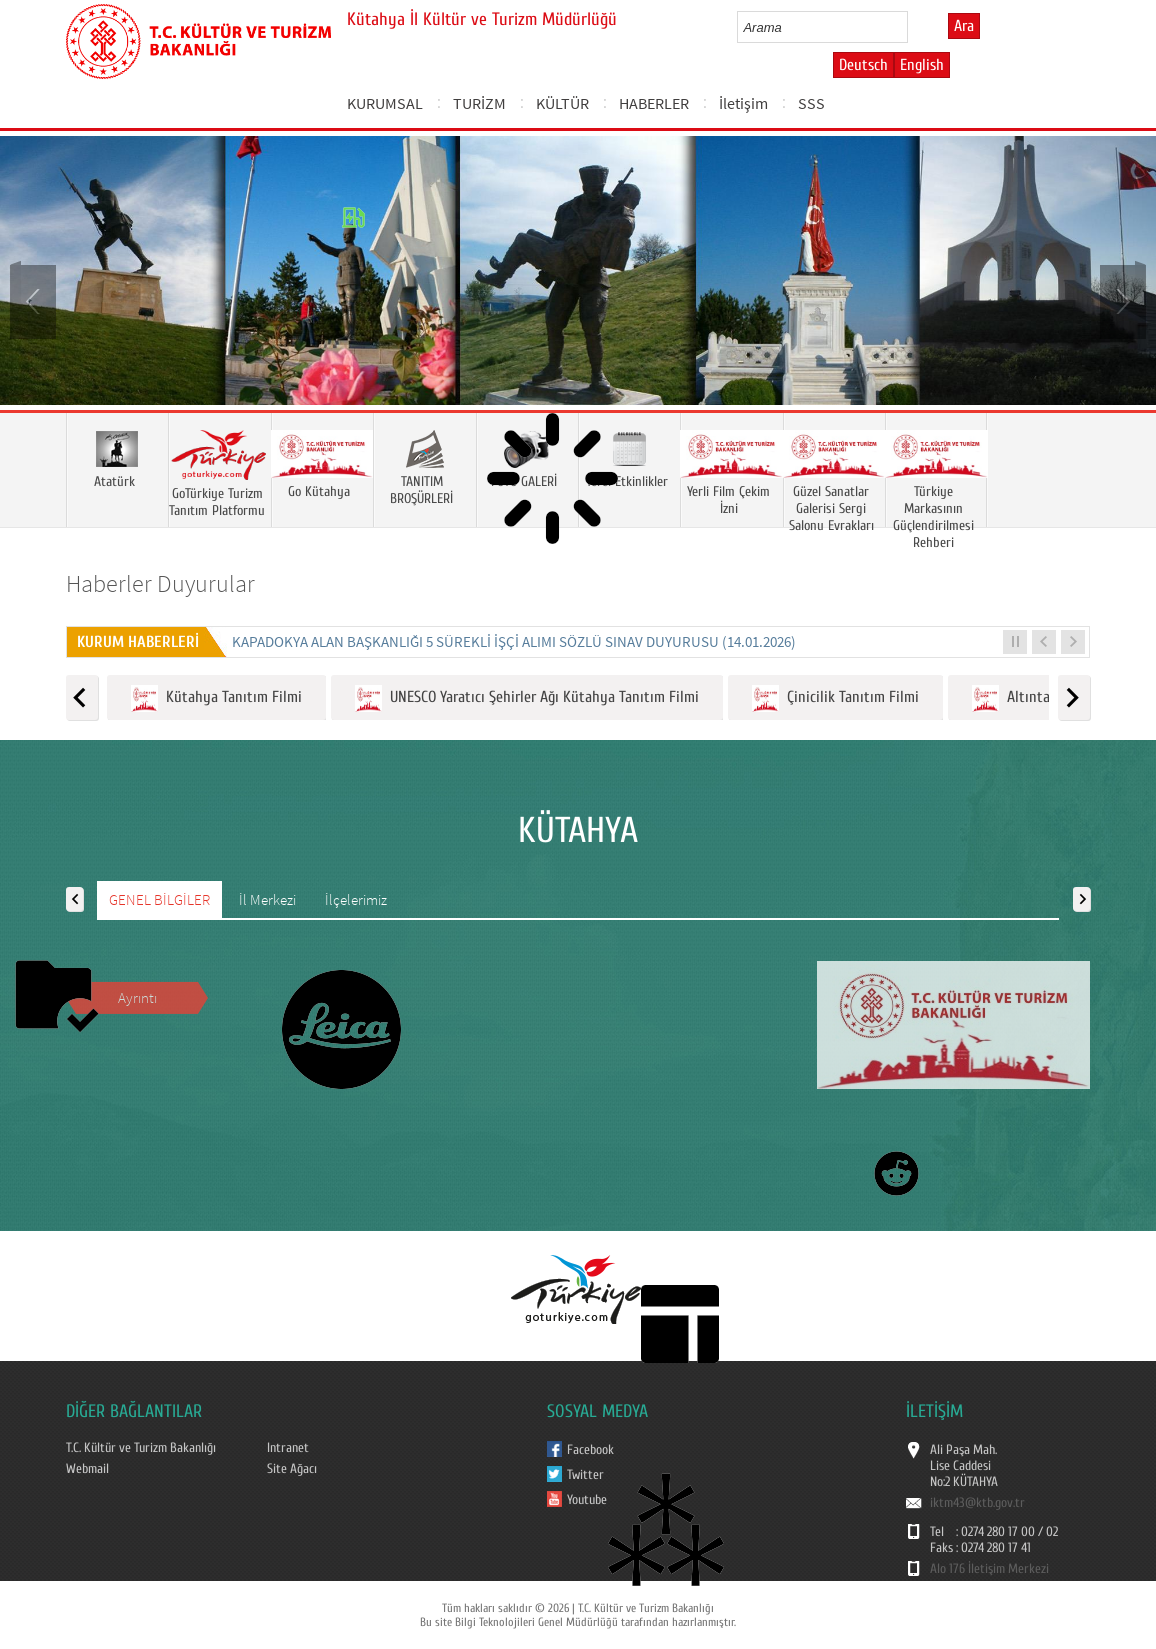  Describe the element at coordinates (552, 478) in the screenshot. I see `loading content in progress` at that location.